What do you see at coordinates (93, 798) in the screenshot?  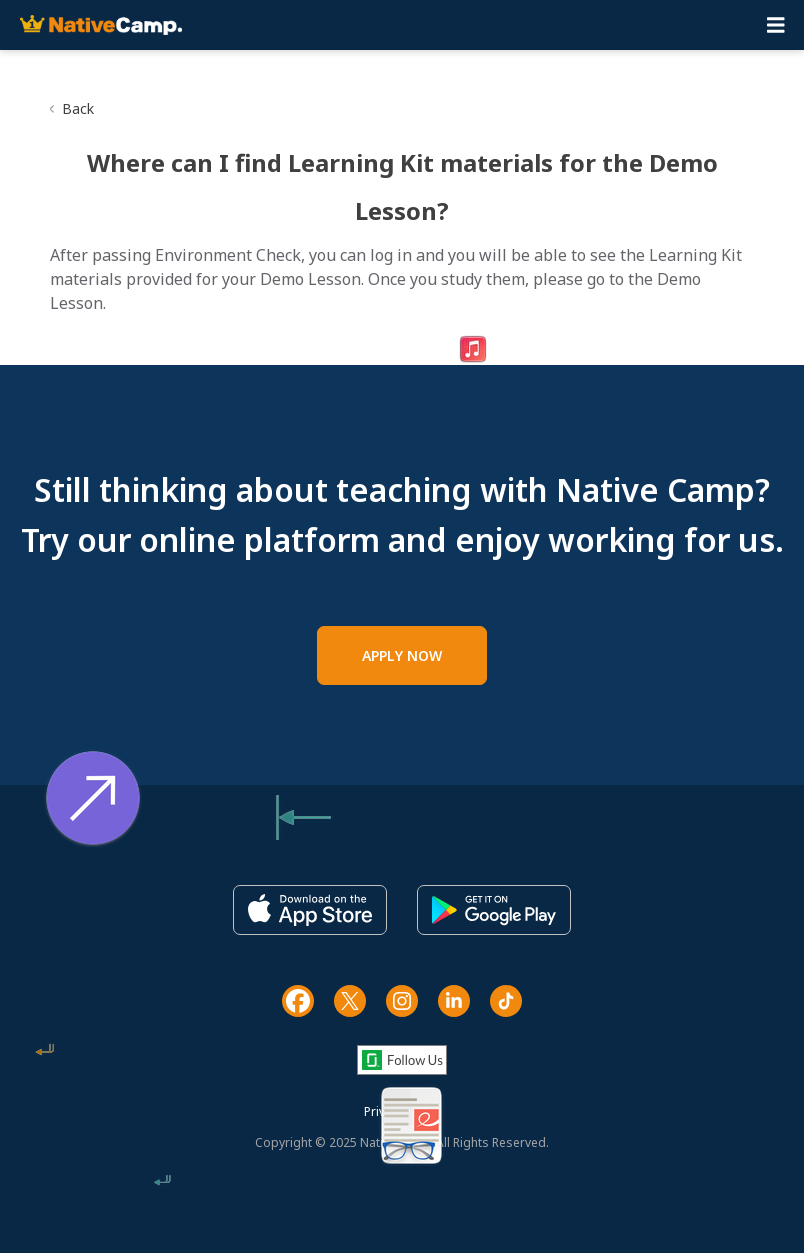 I see `indicates a symbolic link or shortcut to another file` at bounding box center [93, 798].